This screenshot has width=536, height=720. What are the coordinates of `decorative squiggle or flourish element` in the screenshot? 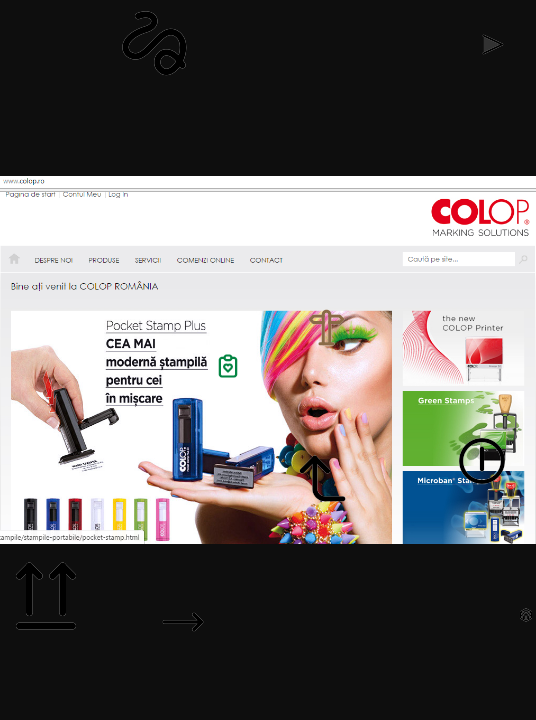 It's located at (154, 43).